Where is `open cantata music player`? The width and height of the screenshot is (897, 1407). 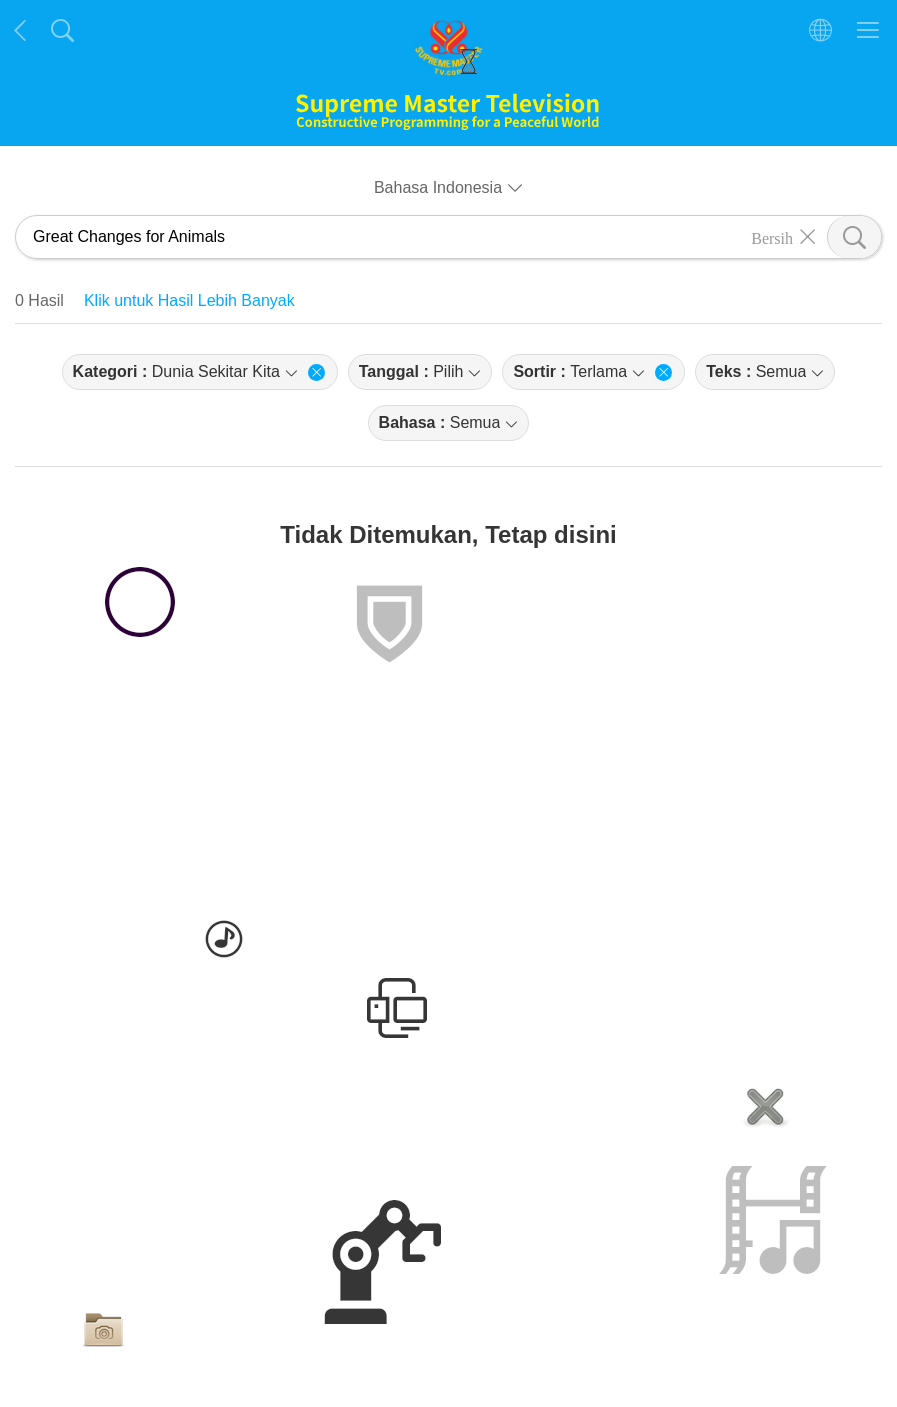
open cantata music player is located at coordinates (224, 939).